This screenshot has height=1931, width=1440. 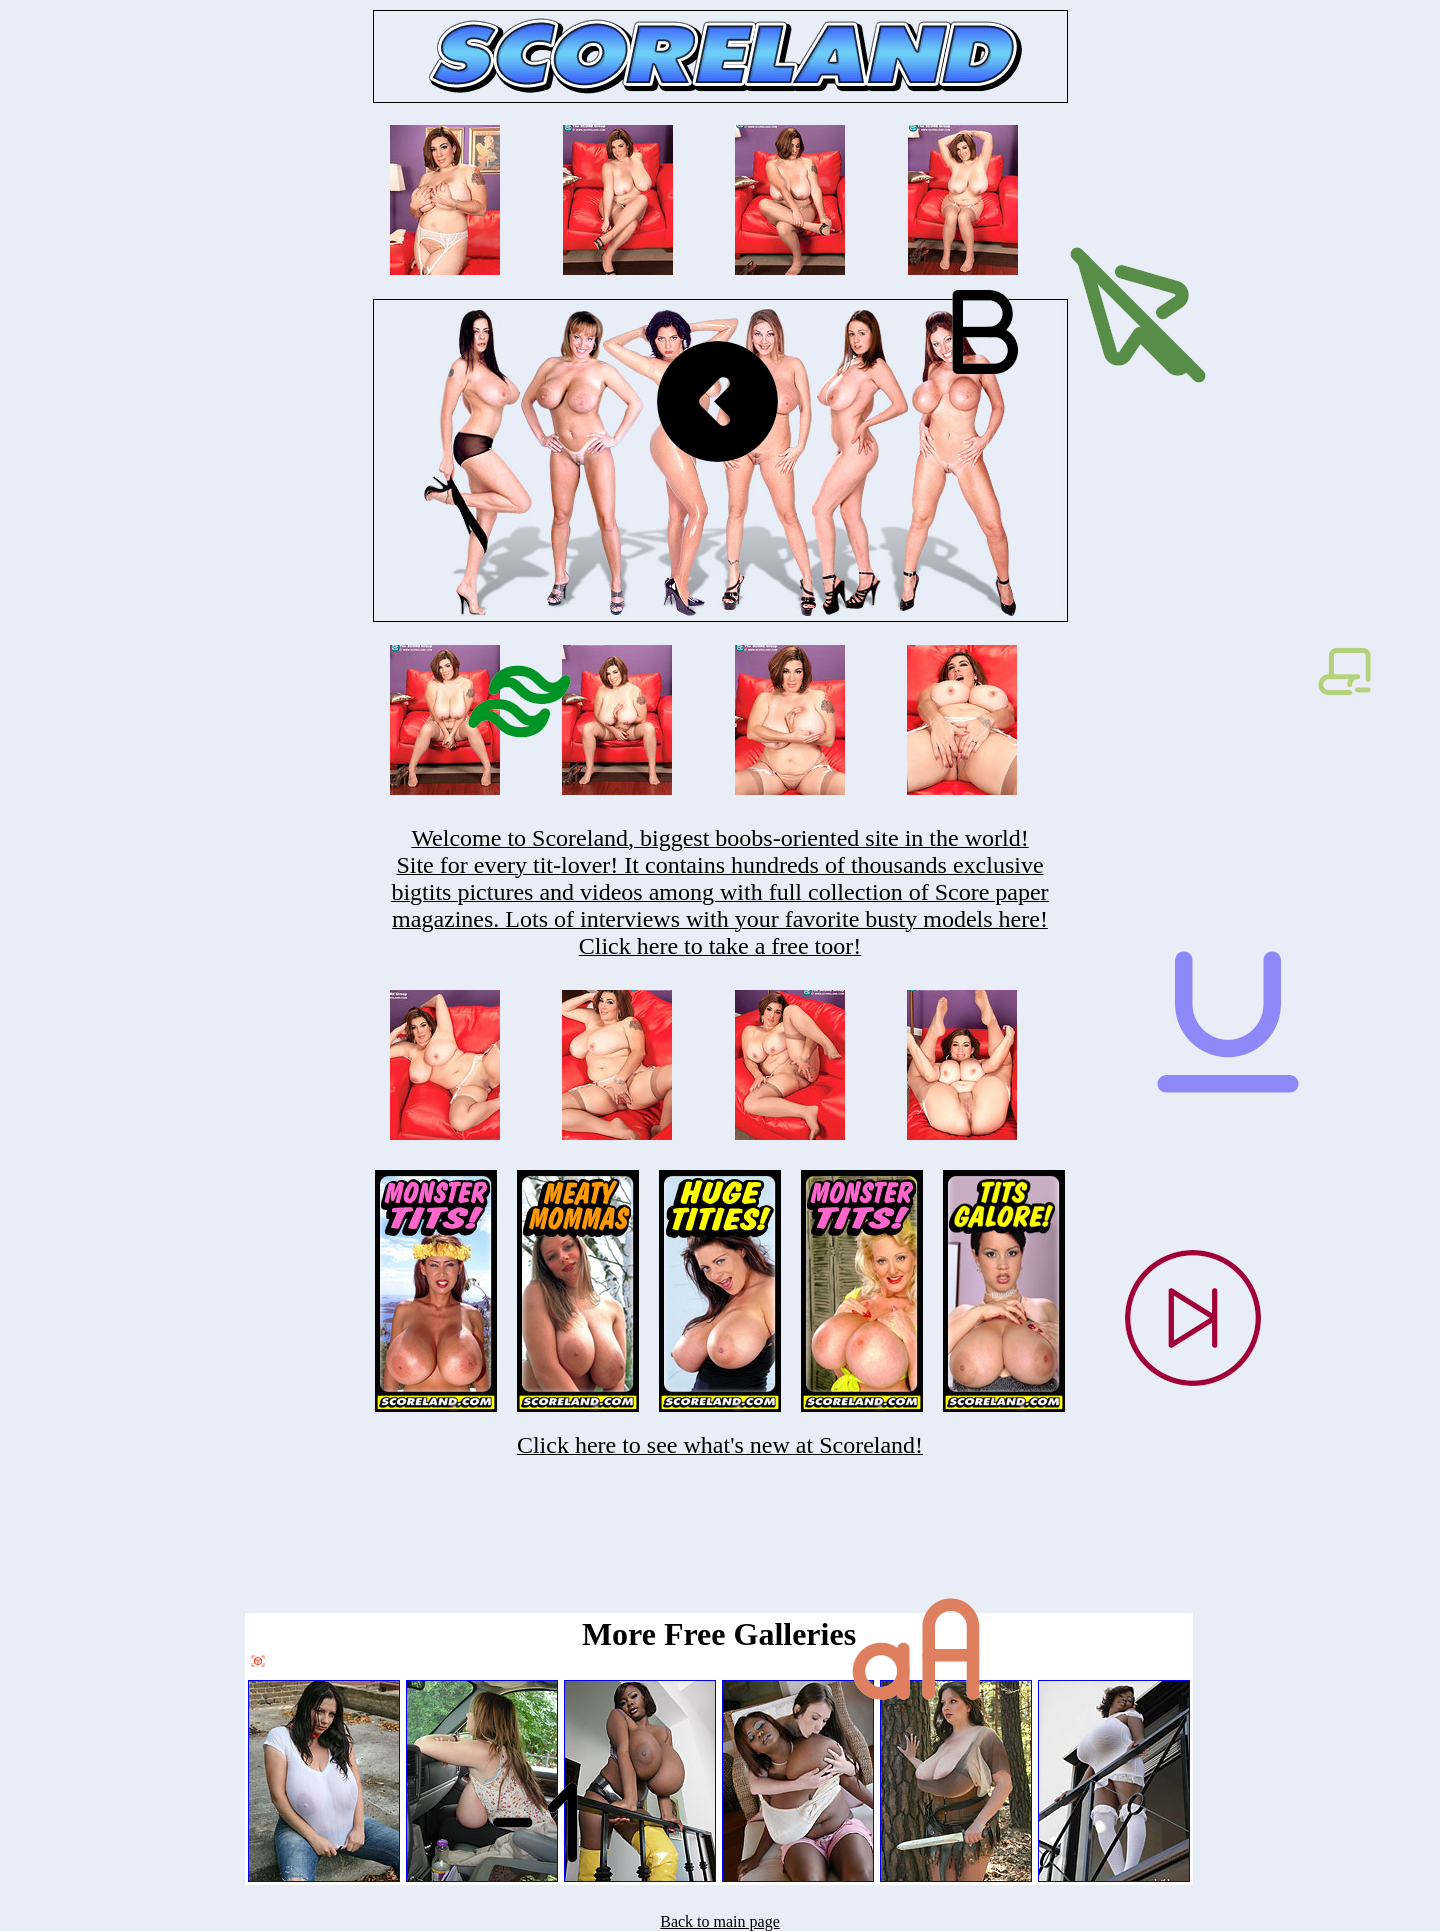 What do you see at coordinates (519, 701) in the screenshot?
I see `tailwind css framework logo` at bounding box center [519, 701].